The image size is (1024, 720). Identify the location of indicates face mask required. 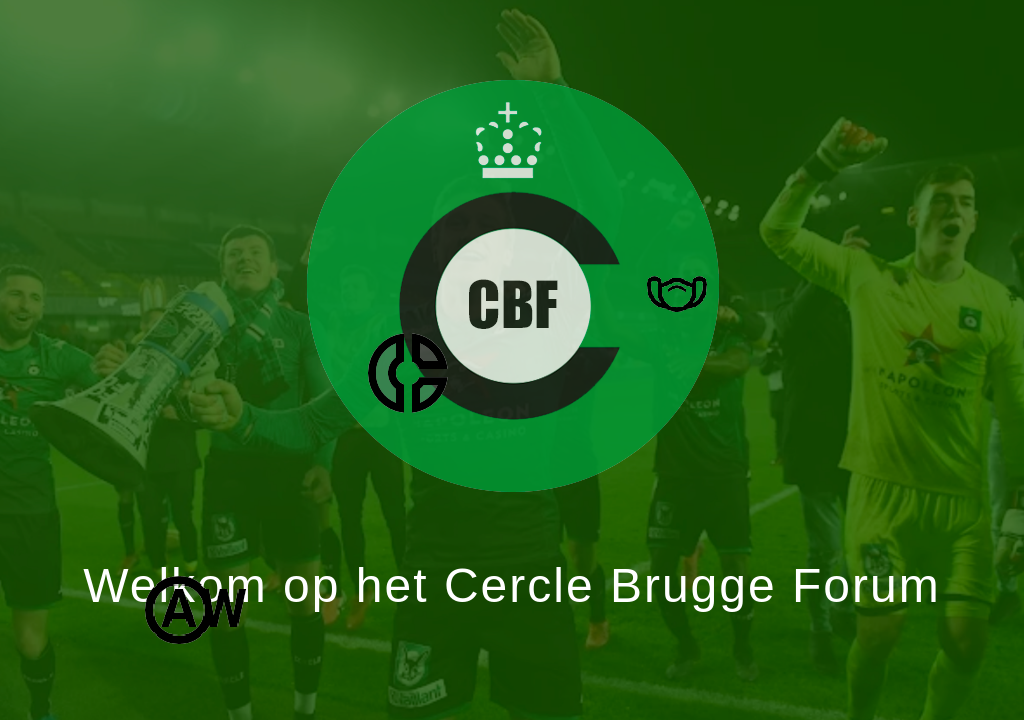
(677, 294).